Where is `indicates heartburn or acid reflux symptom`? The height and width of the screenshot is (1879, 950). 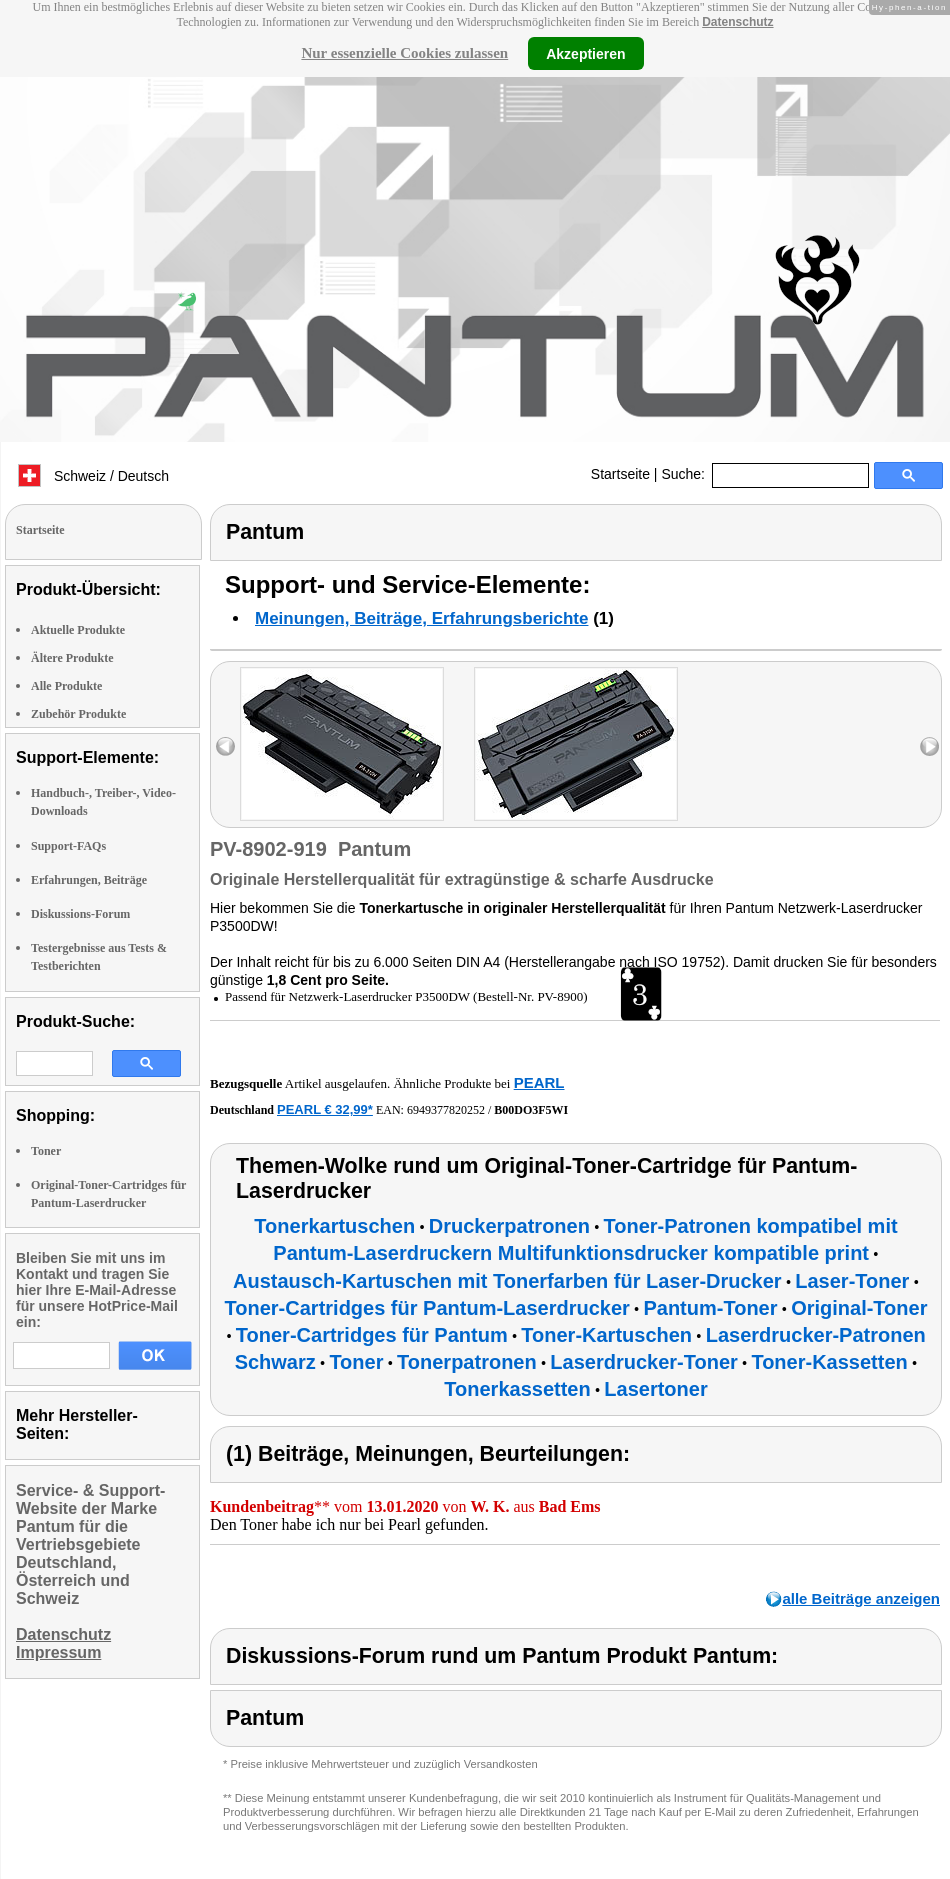
indicates heartburn or acid reflux symptom is located at coordinates (815, 279).